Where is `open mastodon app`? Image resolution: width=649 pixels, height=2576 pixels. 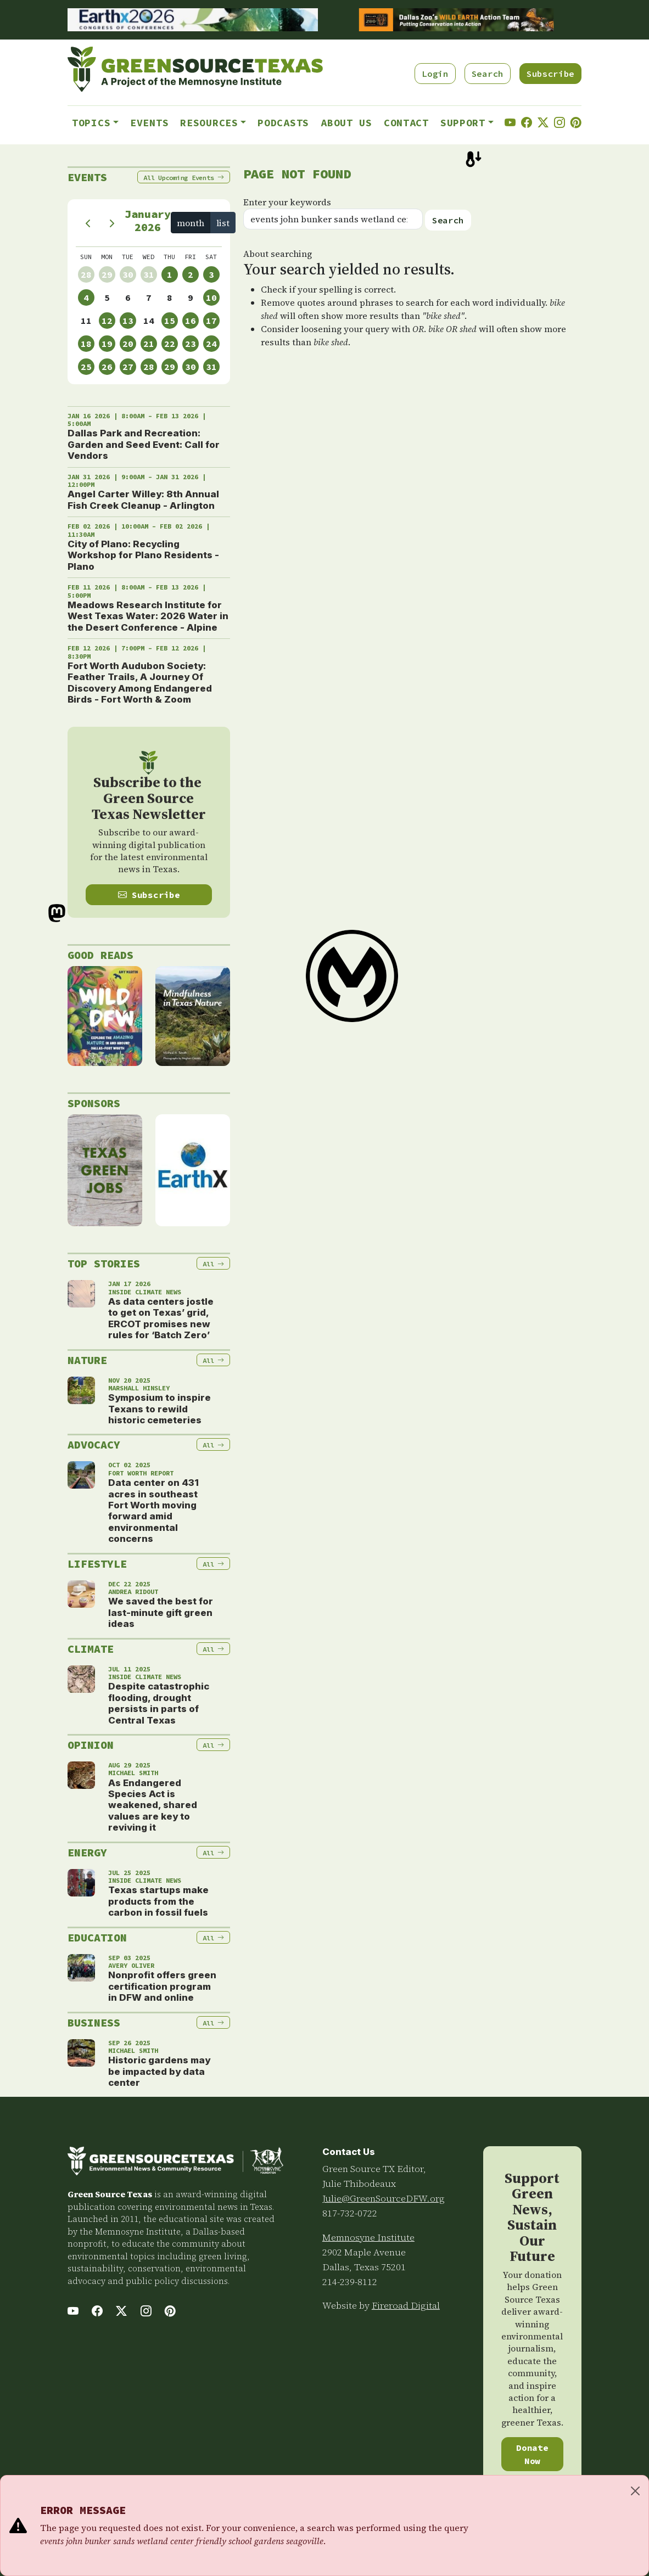 open mastodon app is located at coordinates (57, 913).